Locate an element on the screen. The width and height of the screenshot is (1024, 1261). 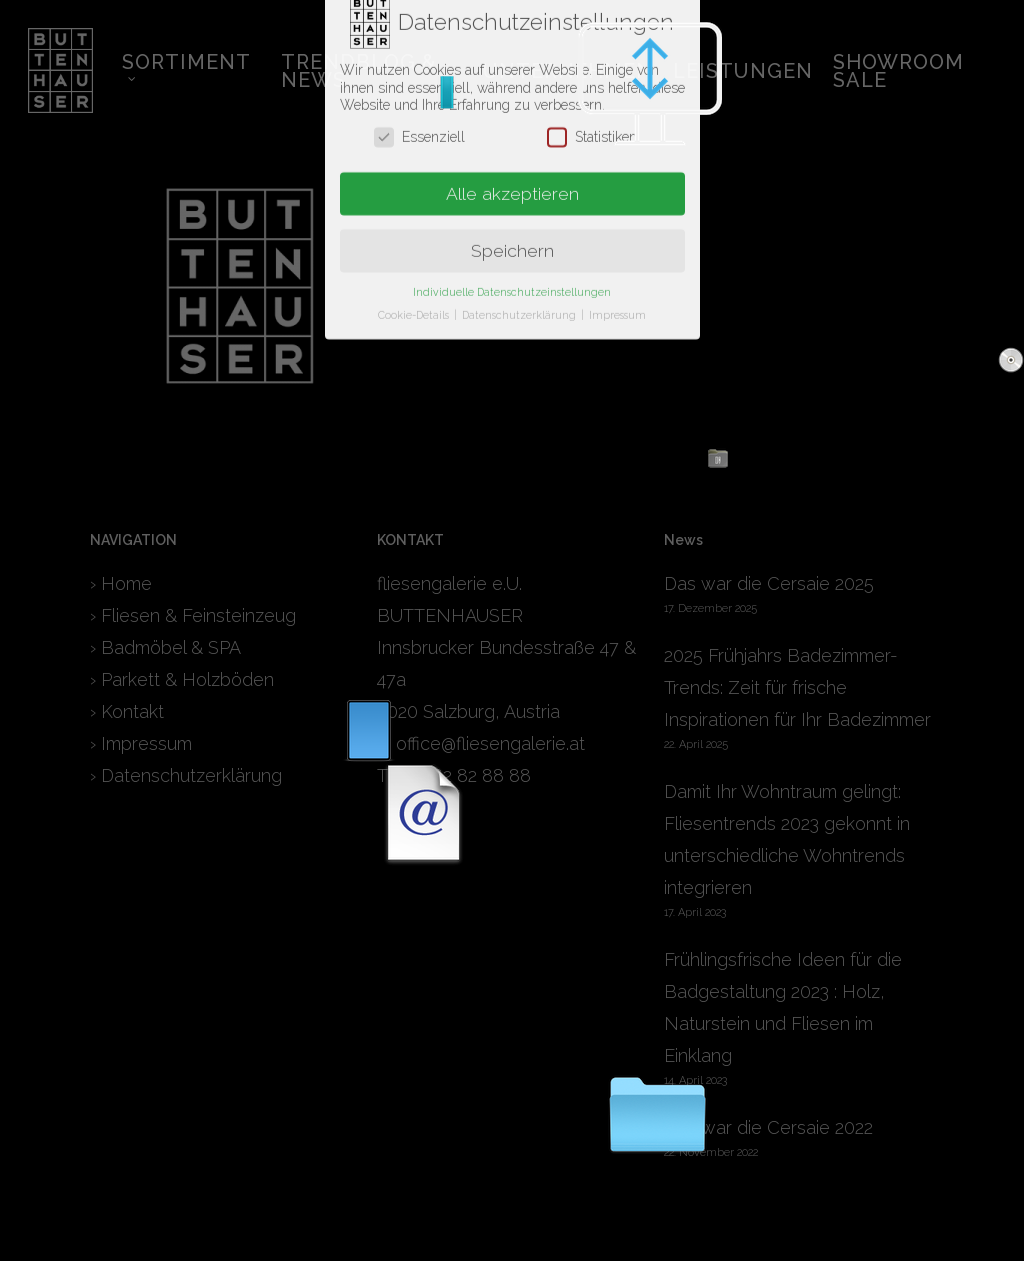
open folder to view contents is located at coordinates (657, 1114).